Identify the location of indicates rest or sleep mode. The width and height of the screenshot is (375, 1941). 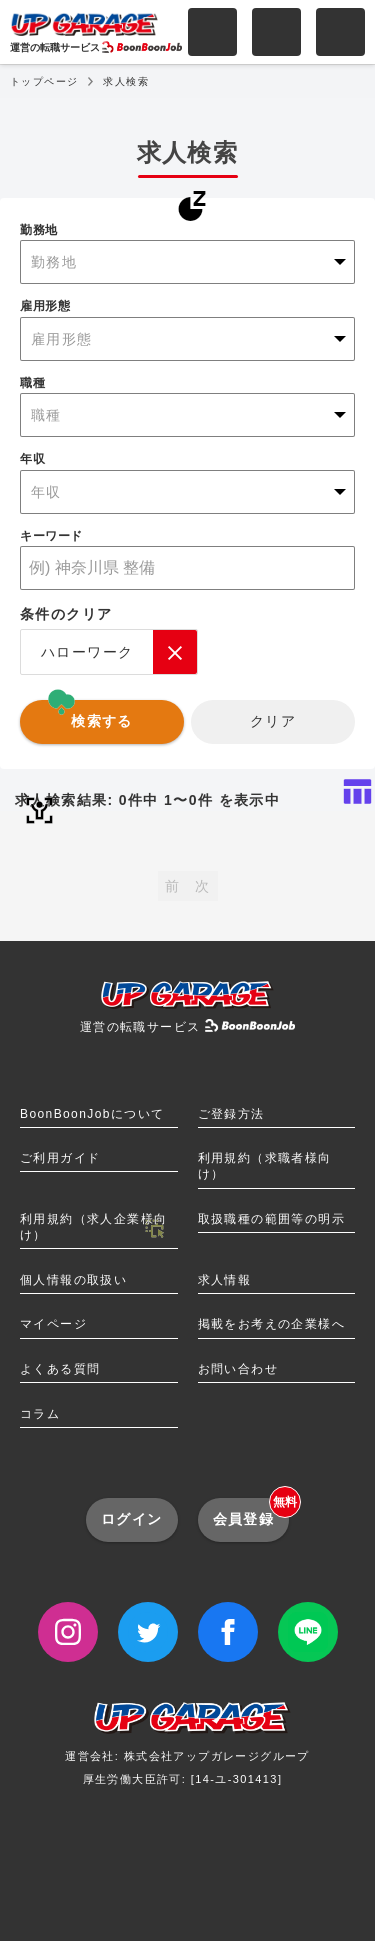
(192, 206).